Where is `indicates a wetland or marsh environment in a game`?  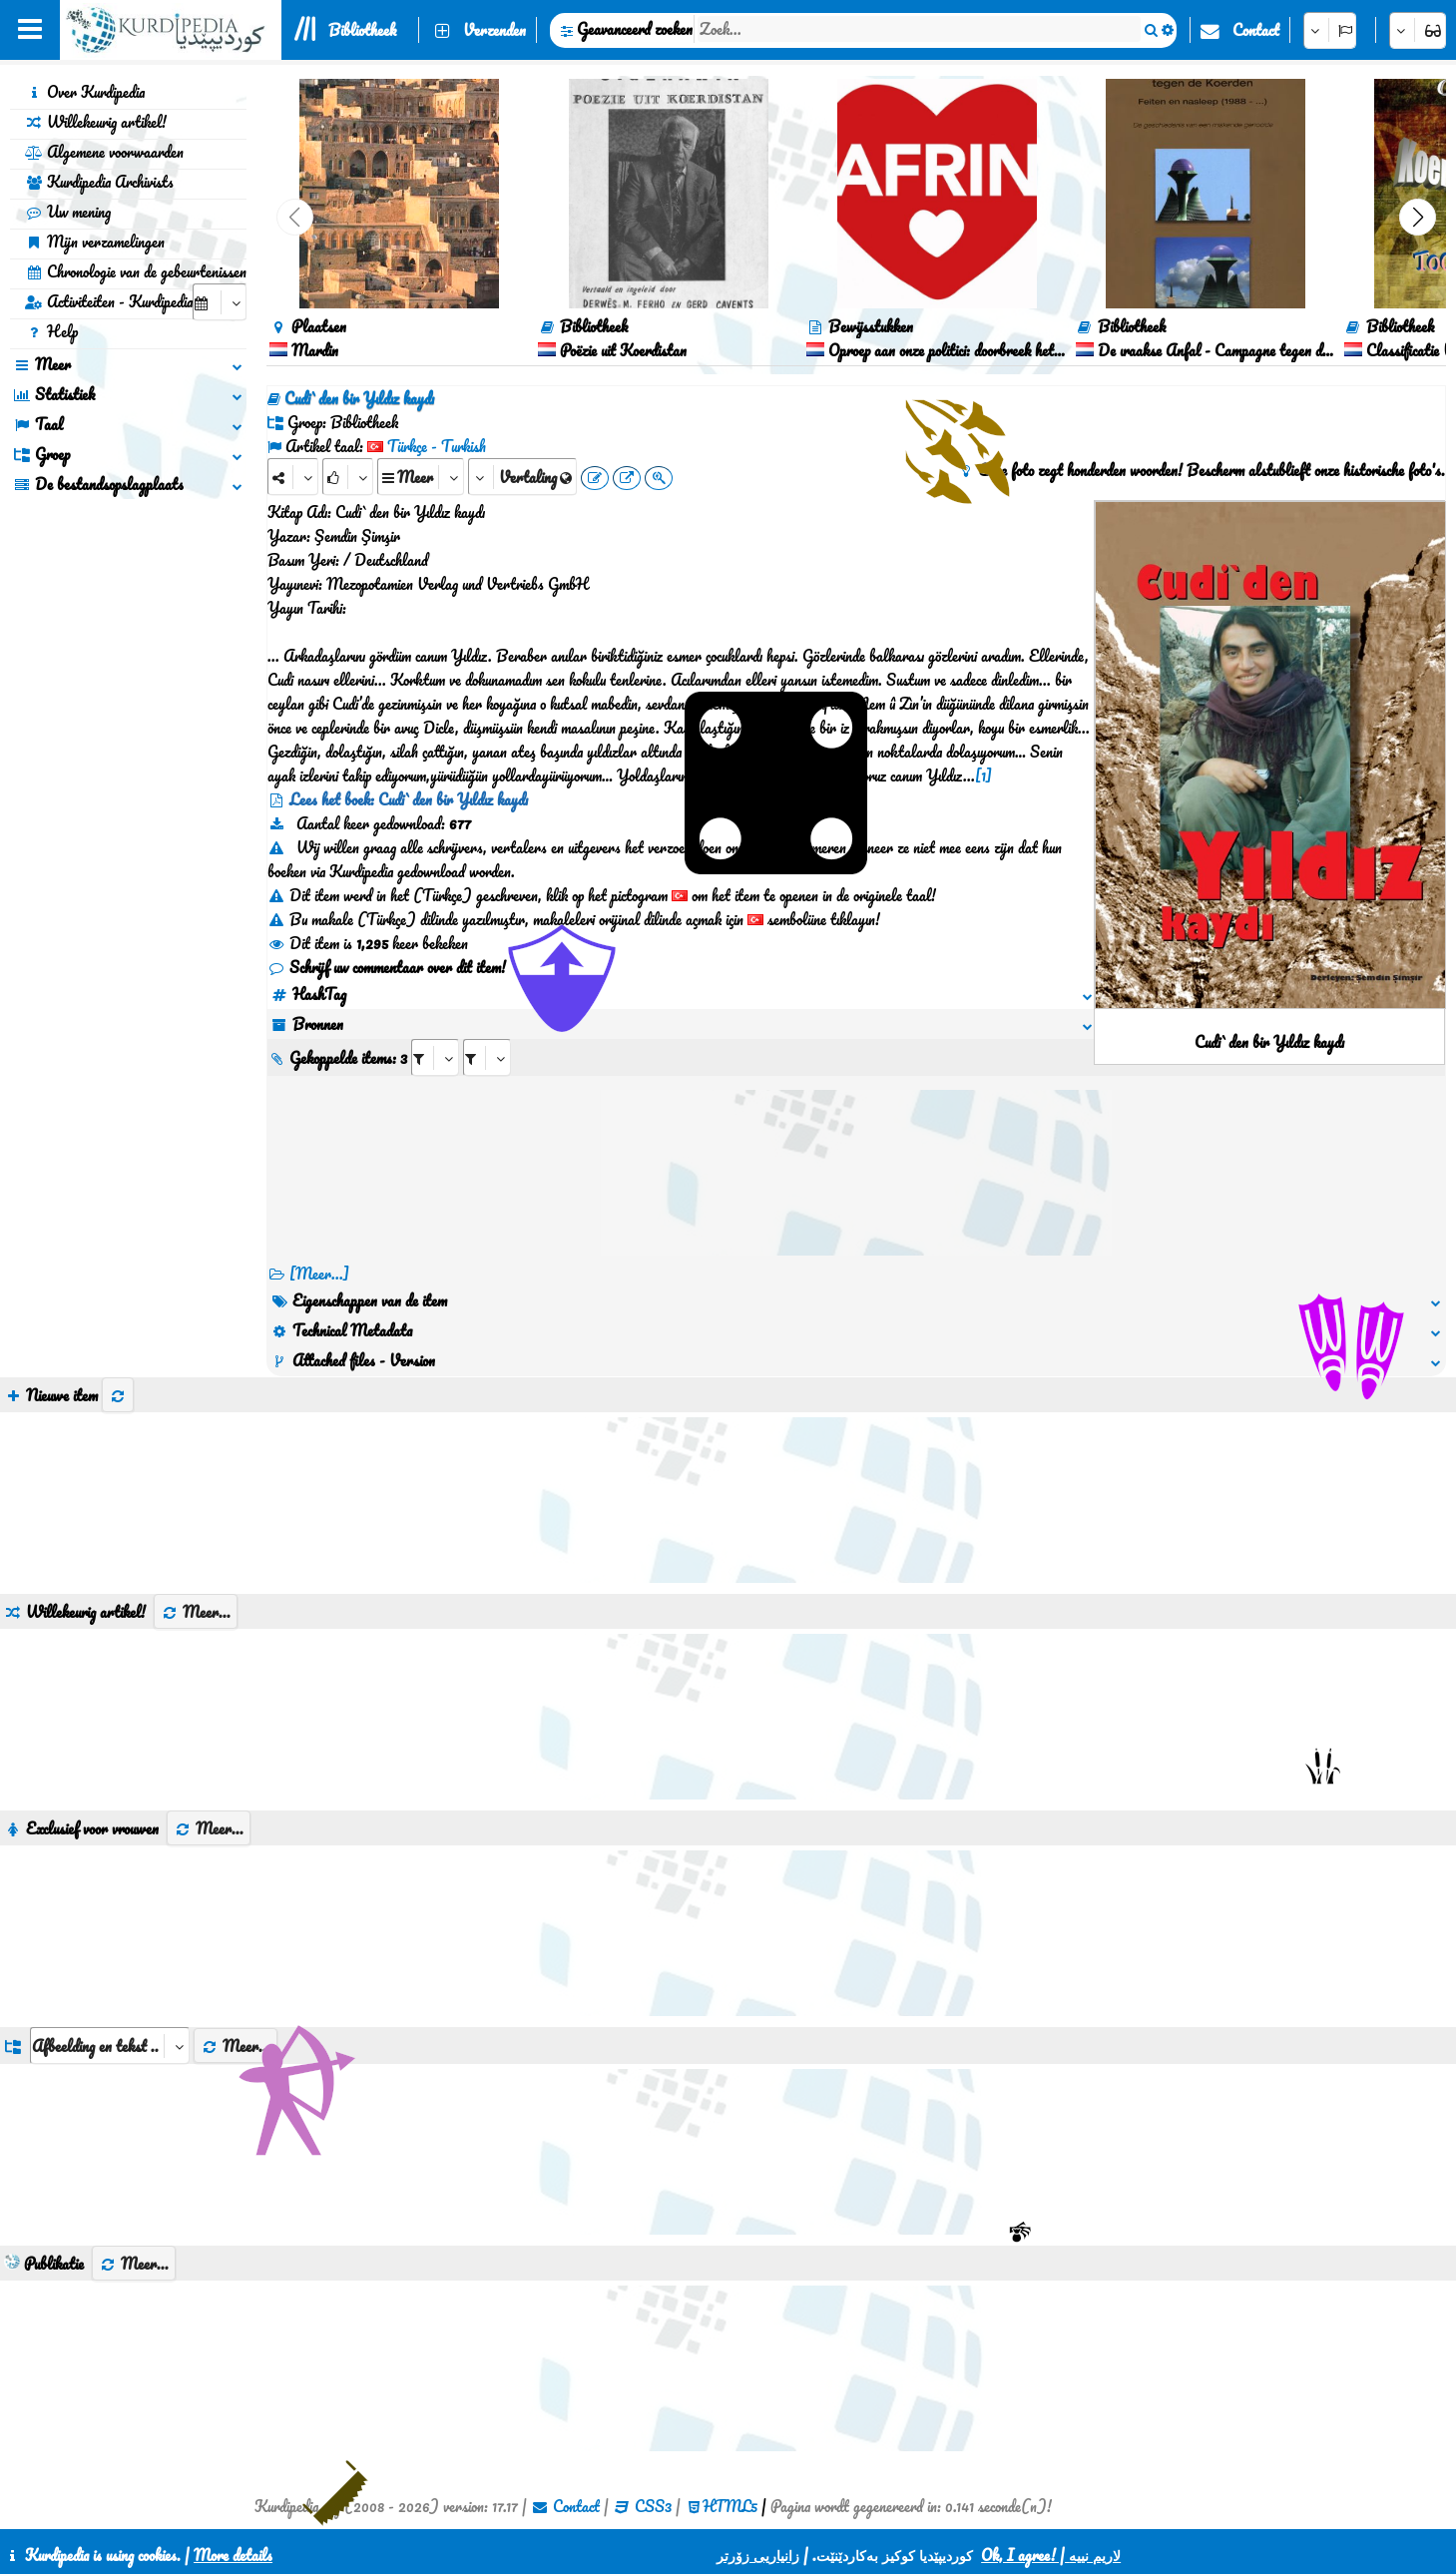 indicates a wetland or marsh environment in a game is located at coordinates (1322, 1766).